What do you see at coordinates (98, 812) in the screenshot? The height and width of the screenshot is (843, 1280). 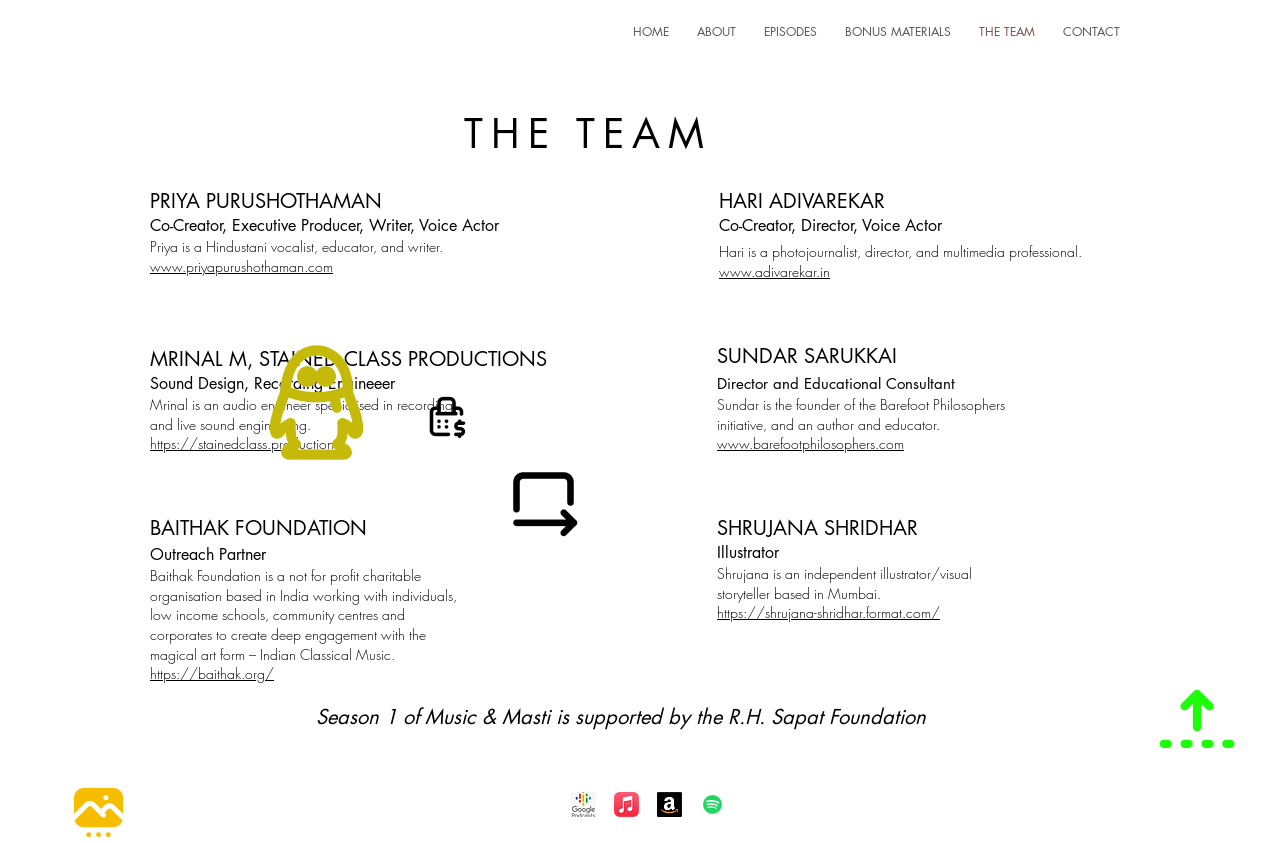 I see `view instant photos or polaroid-style images` at bounding box center [98, 812].